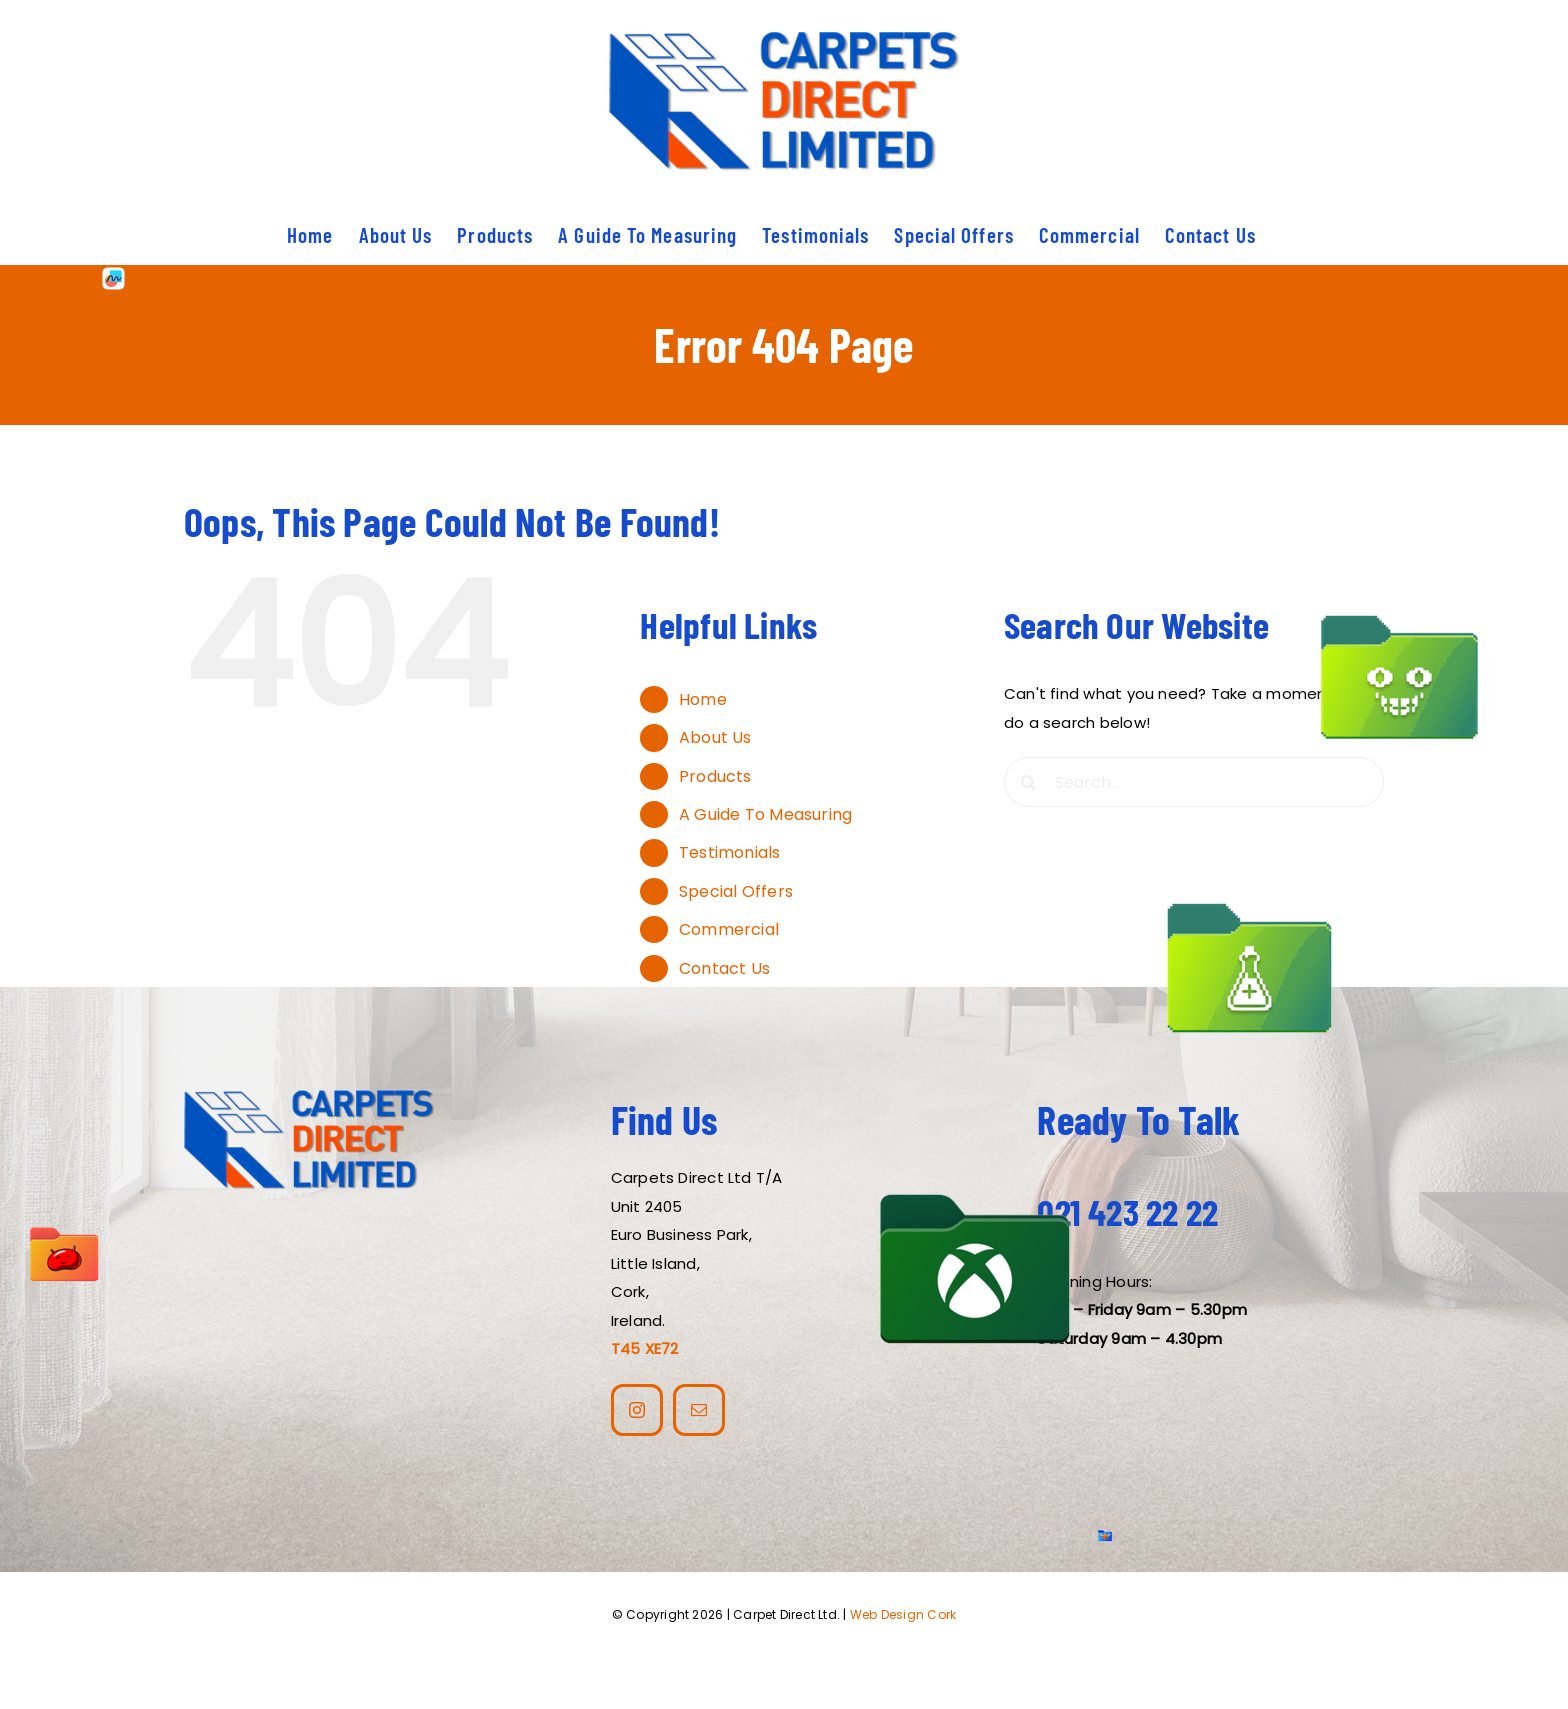 The height and width of the screenshot is (1709, 1568). I want to click on folder for science or chemistry-related files, so click(1249, 972).